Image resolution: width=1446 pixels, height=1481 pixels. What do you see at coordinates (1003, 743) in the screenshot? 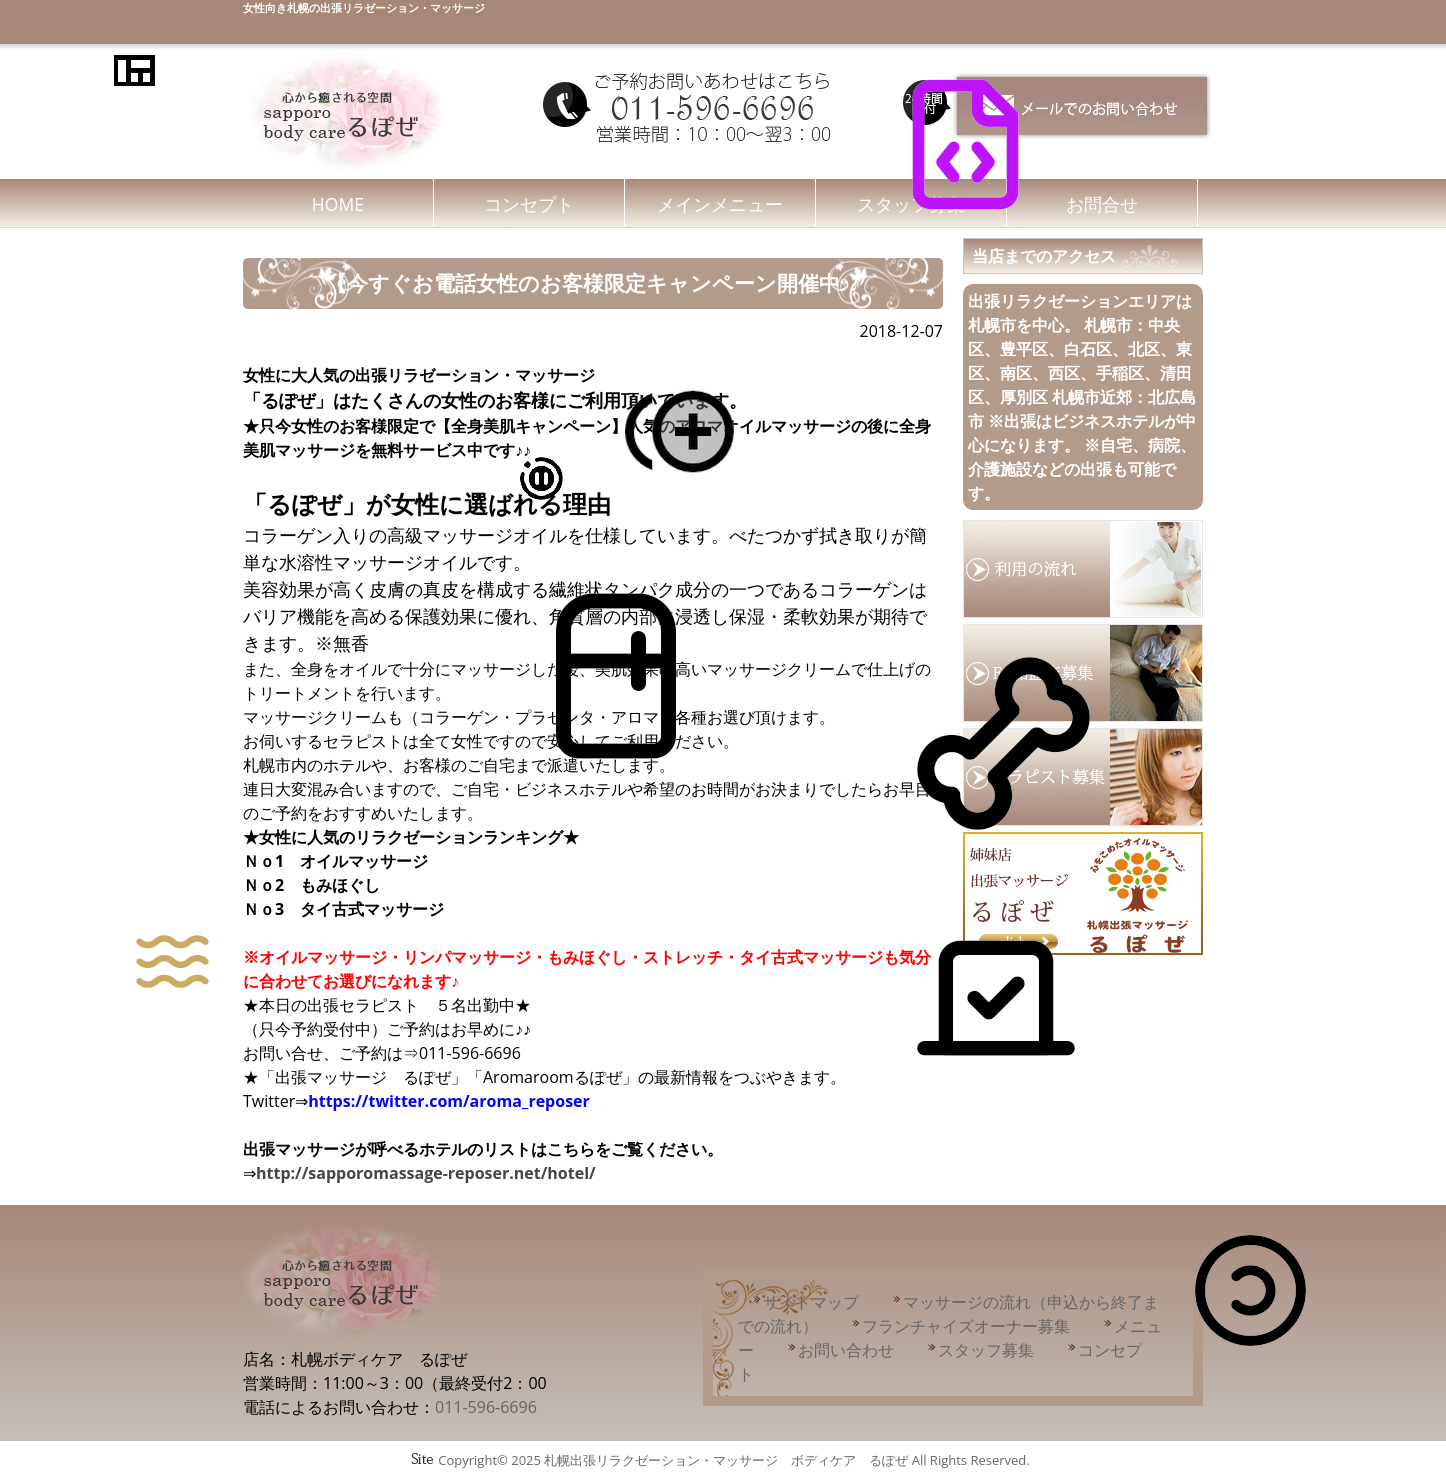
I see `access pet-related features or settings` at bounding box center [1003, 743].